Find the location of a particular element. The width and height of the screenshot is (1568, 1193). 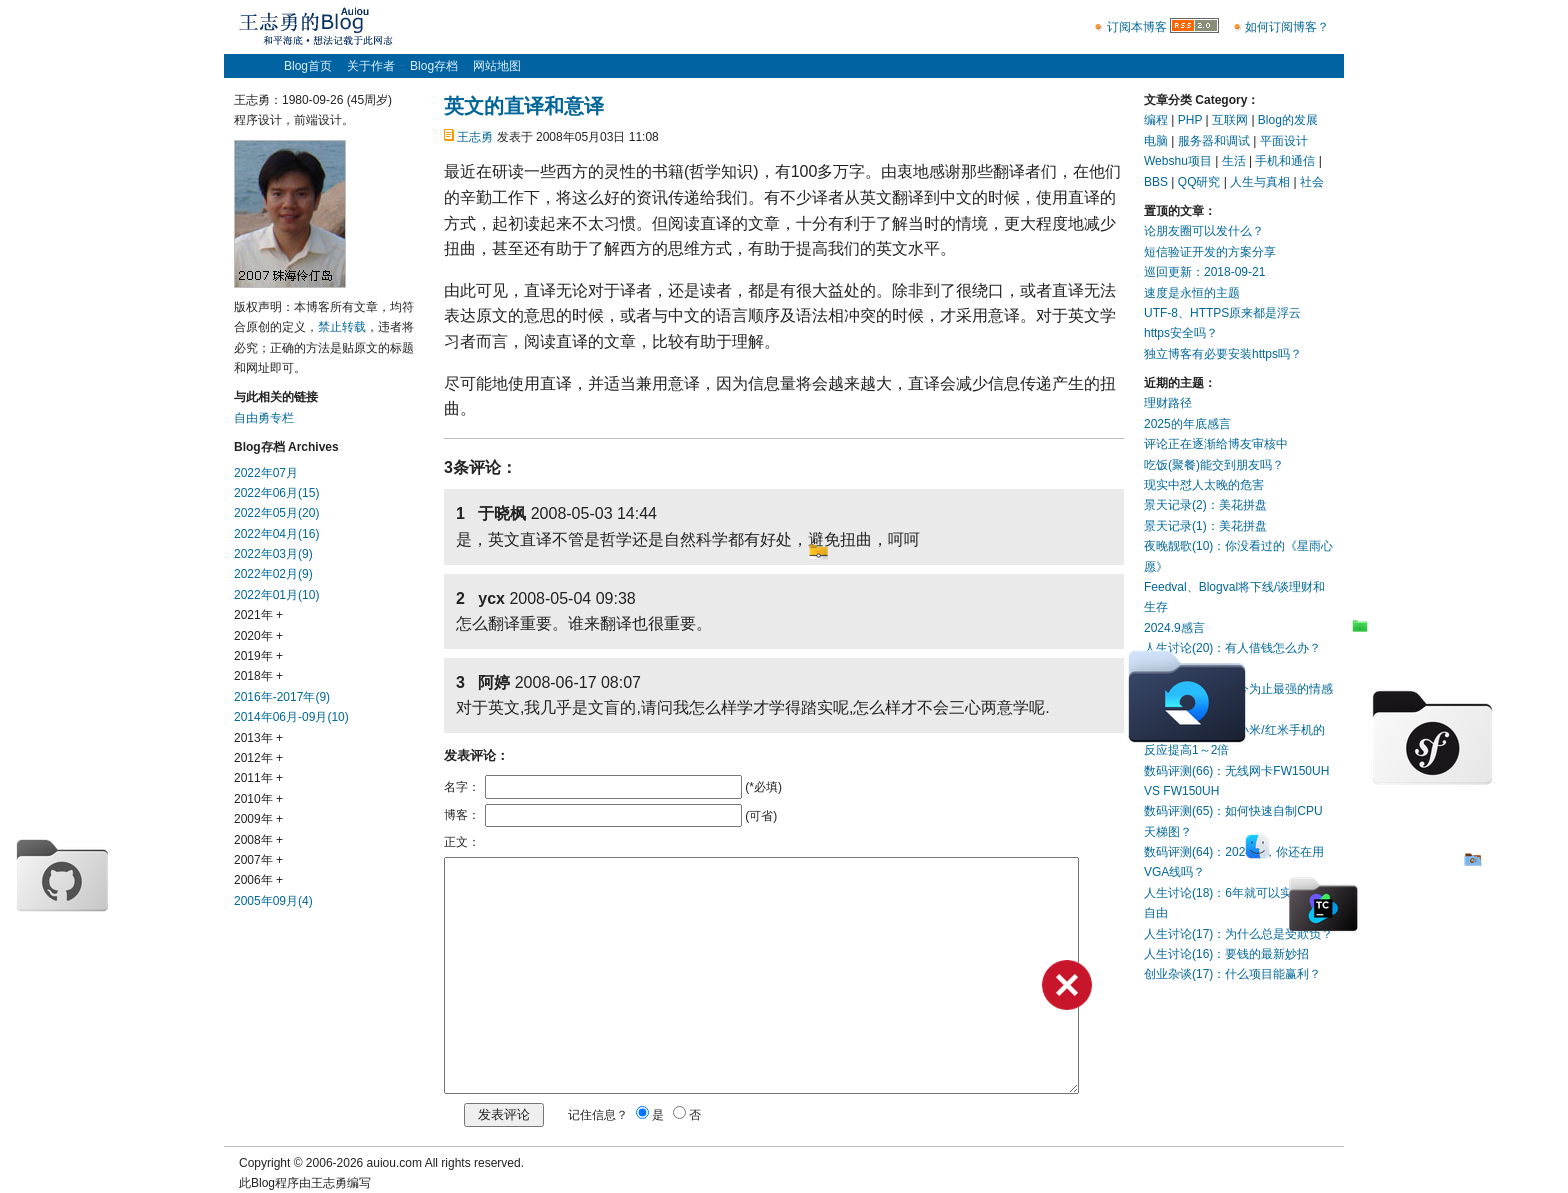

open folder containing pokémon game files is located at coordinates (818, 552).